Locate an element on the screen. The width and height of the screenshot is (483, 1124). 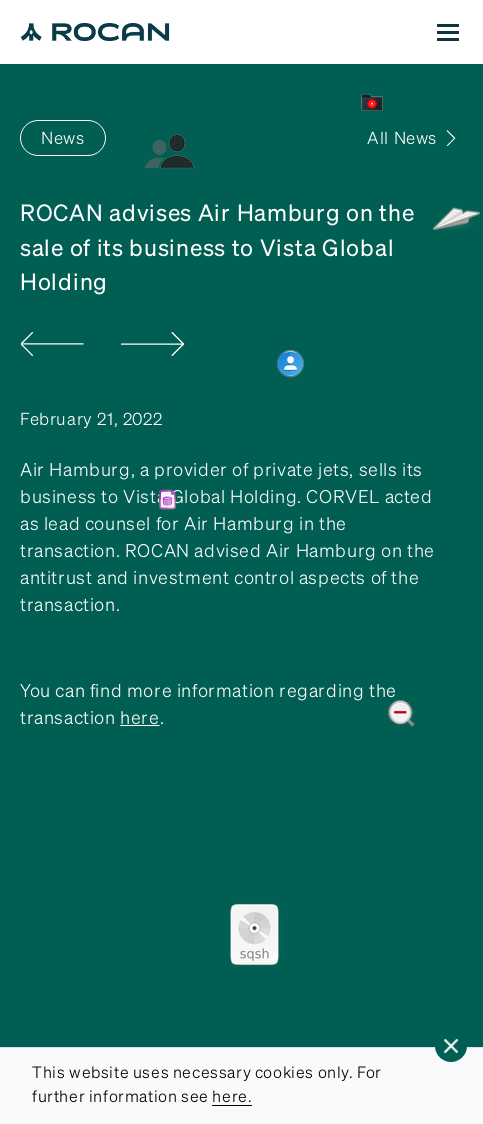
open youtube music downloads folder is located at coordinates (372, 103).